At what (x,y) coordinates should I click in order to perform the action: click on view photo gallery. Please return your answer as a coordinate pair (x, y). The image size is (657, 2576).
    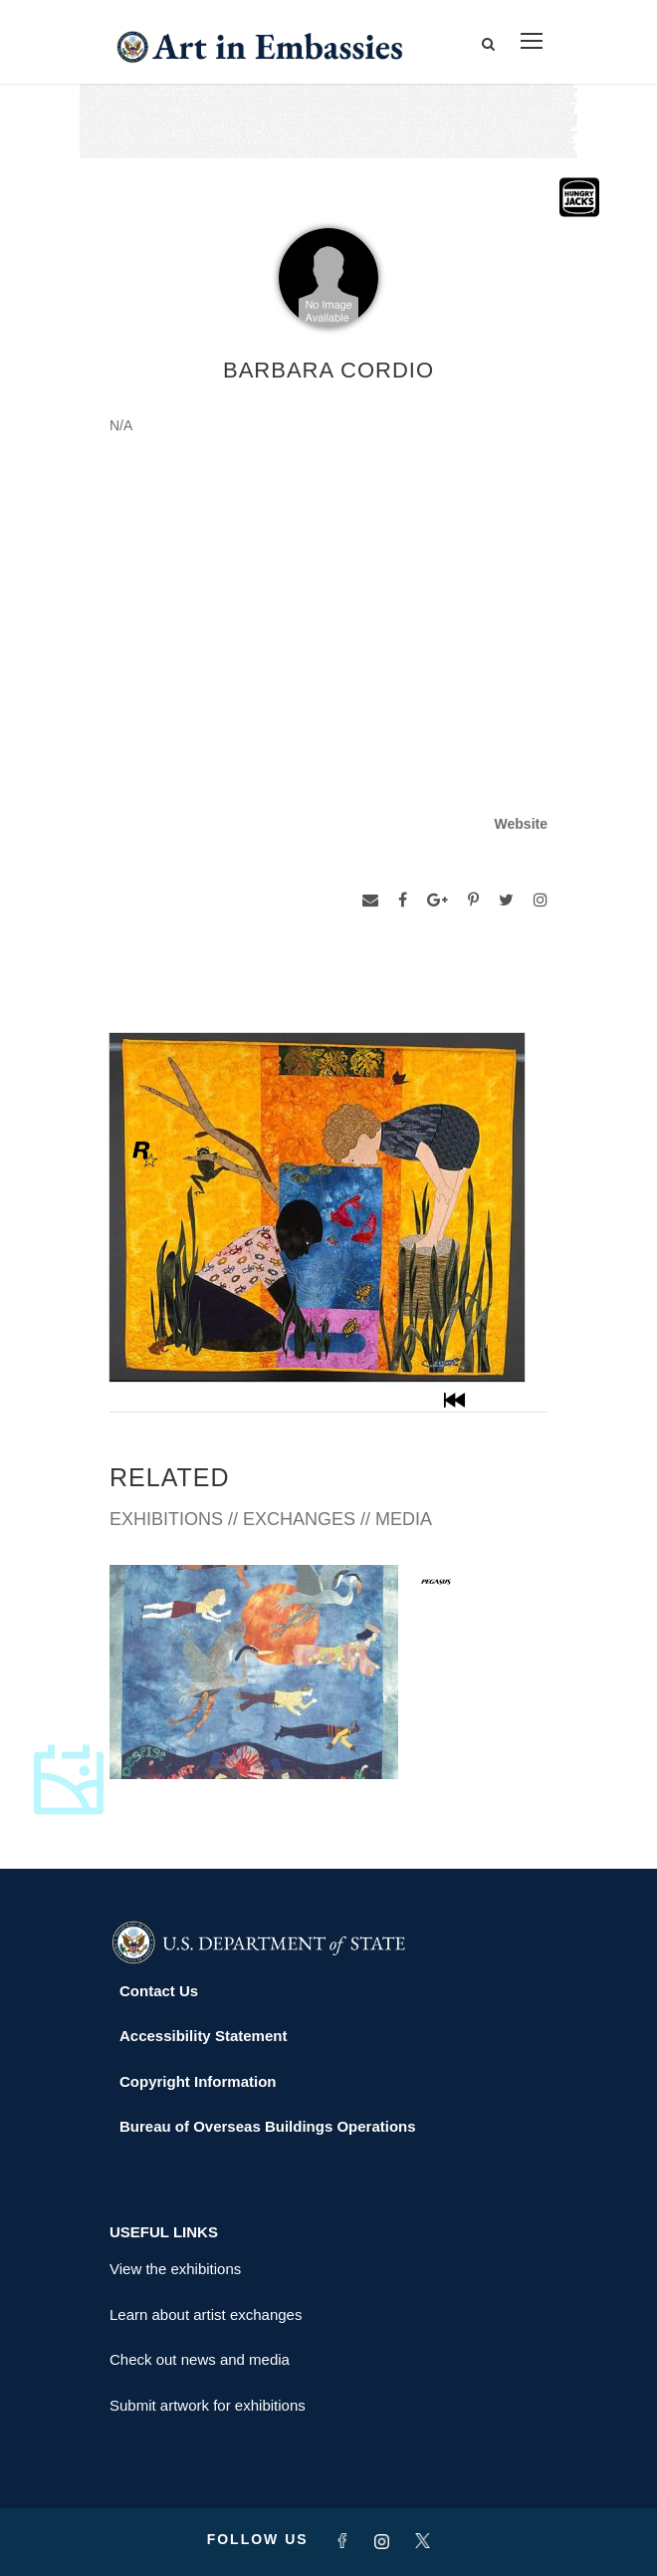
    Looking at the image, I should click on (69, 1783).